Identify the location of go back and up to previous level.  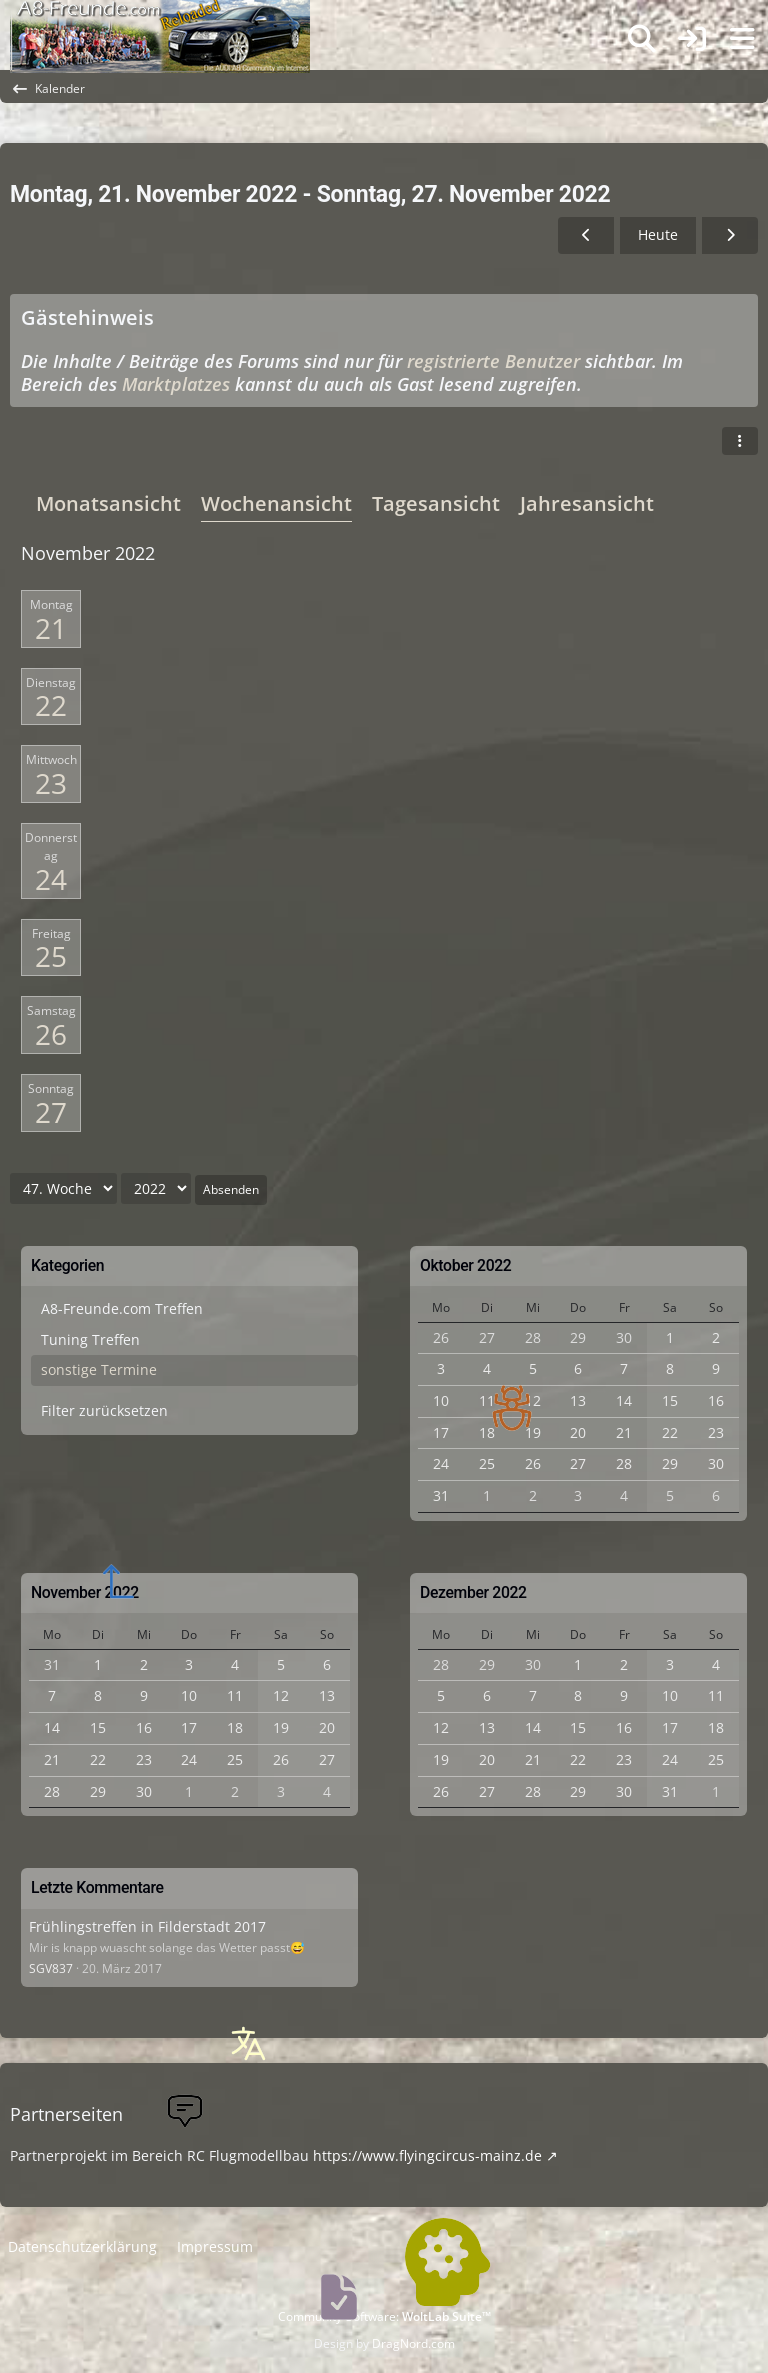
(118, 1581).